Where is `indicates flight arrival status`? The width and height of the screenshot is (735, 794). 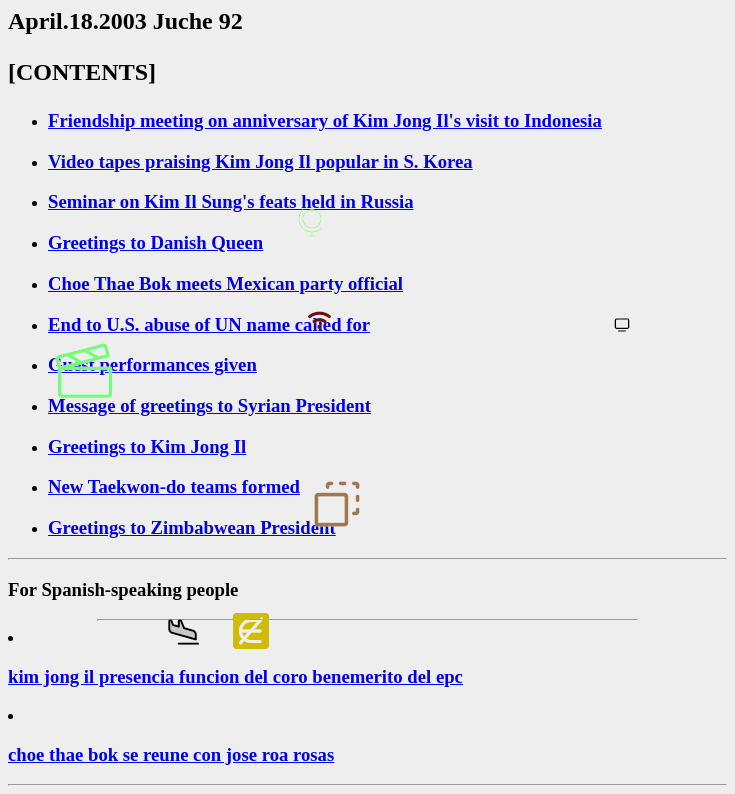
indicates flight arrival status is located at coordinates (182, 632).